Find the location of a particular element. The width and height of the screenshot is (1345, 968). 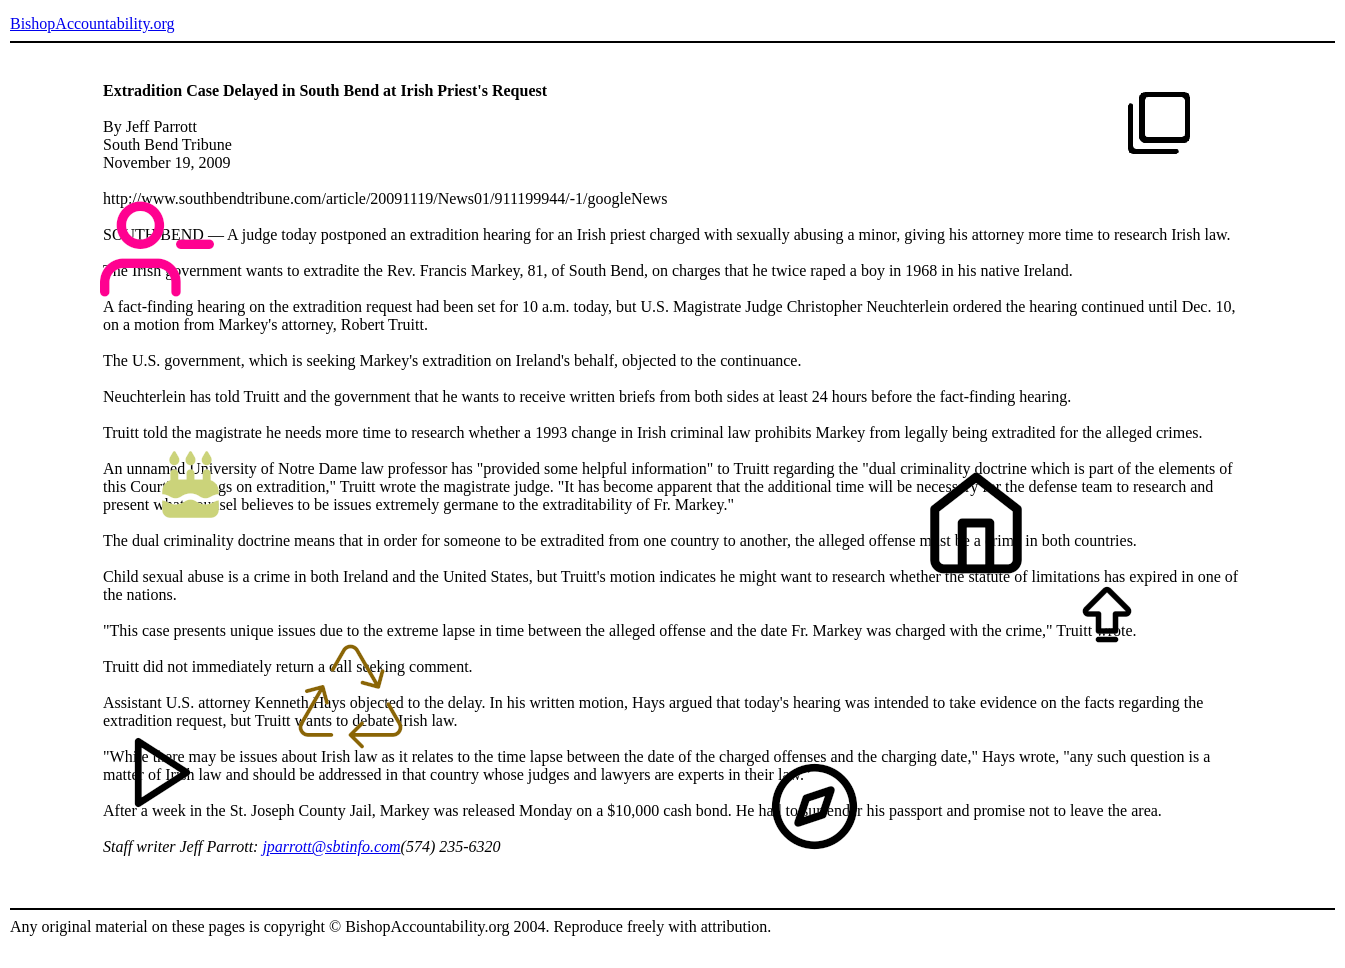

navigate to the home screen is located at coordinates (976, 523).